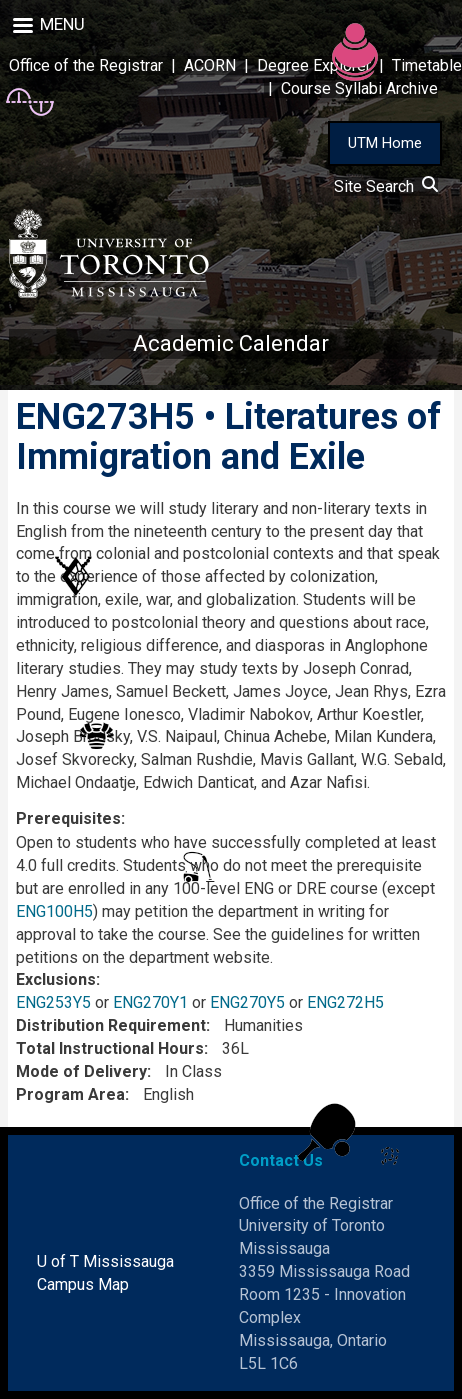  I want to click on sesame seeds ingredient or allergen indicator, so click(390, 1156).